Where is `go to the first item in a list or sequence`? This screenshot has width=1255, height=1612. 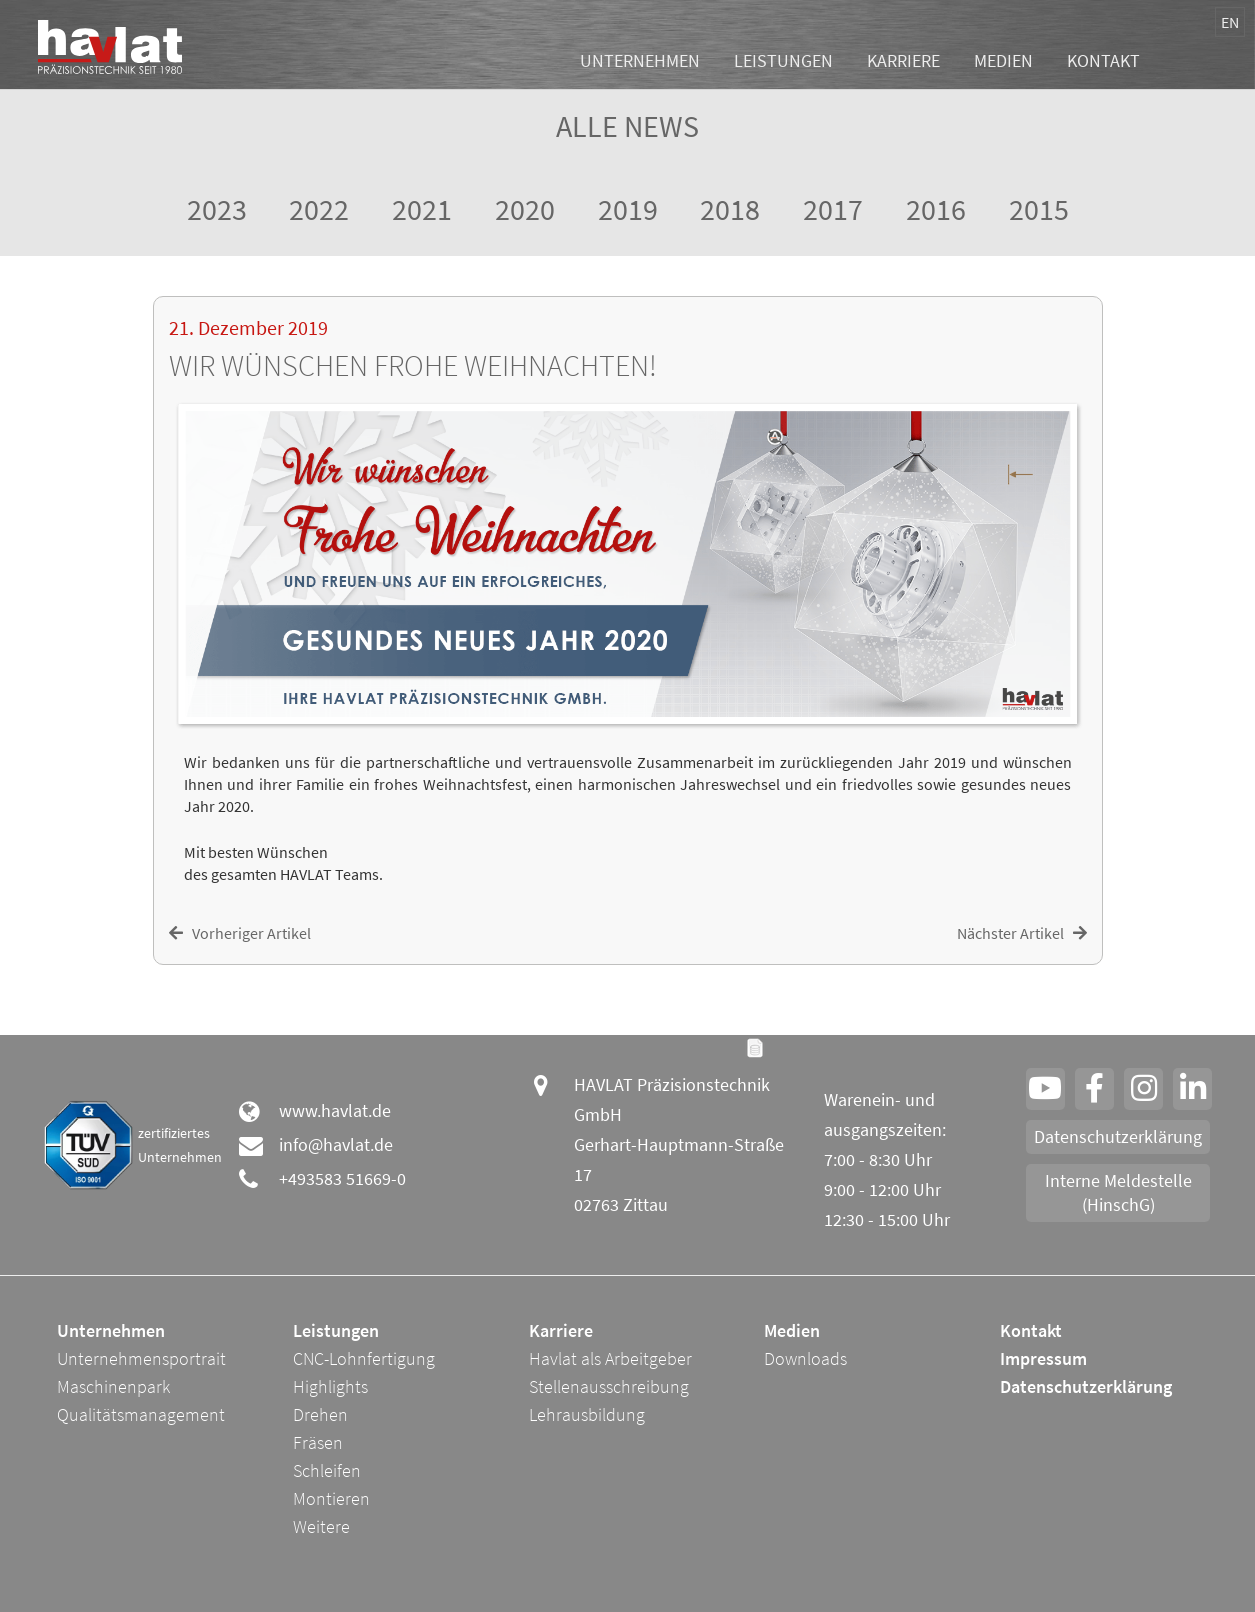 go to the first item in a list or sequence is located at coordinates (1020, 474).